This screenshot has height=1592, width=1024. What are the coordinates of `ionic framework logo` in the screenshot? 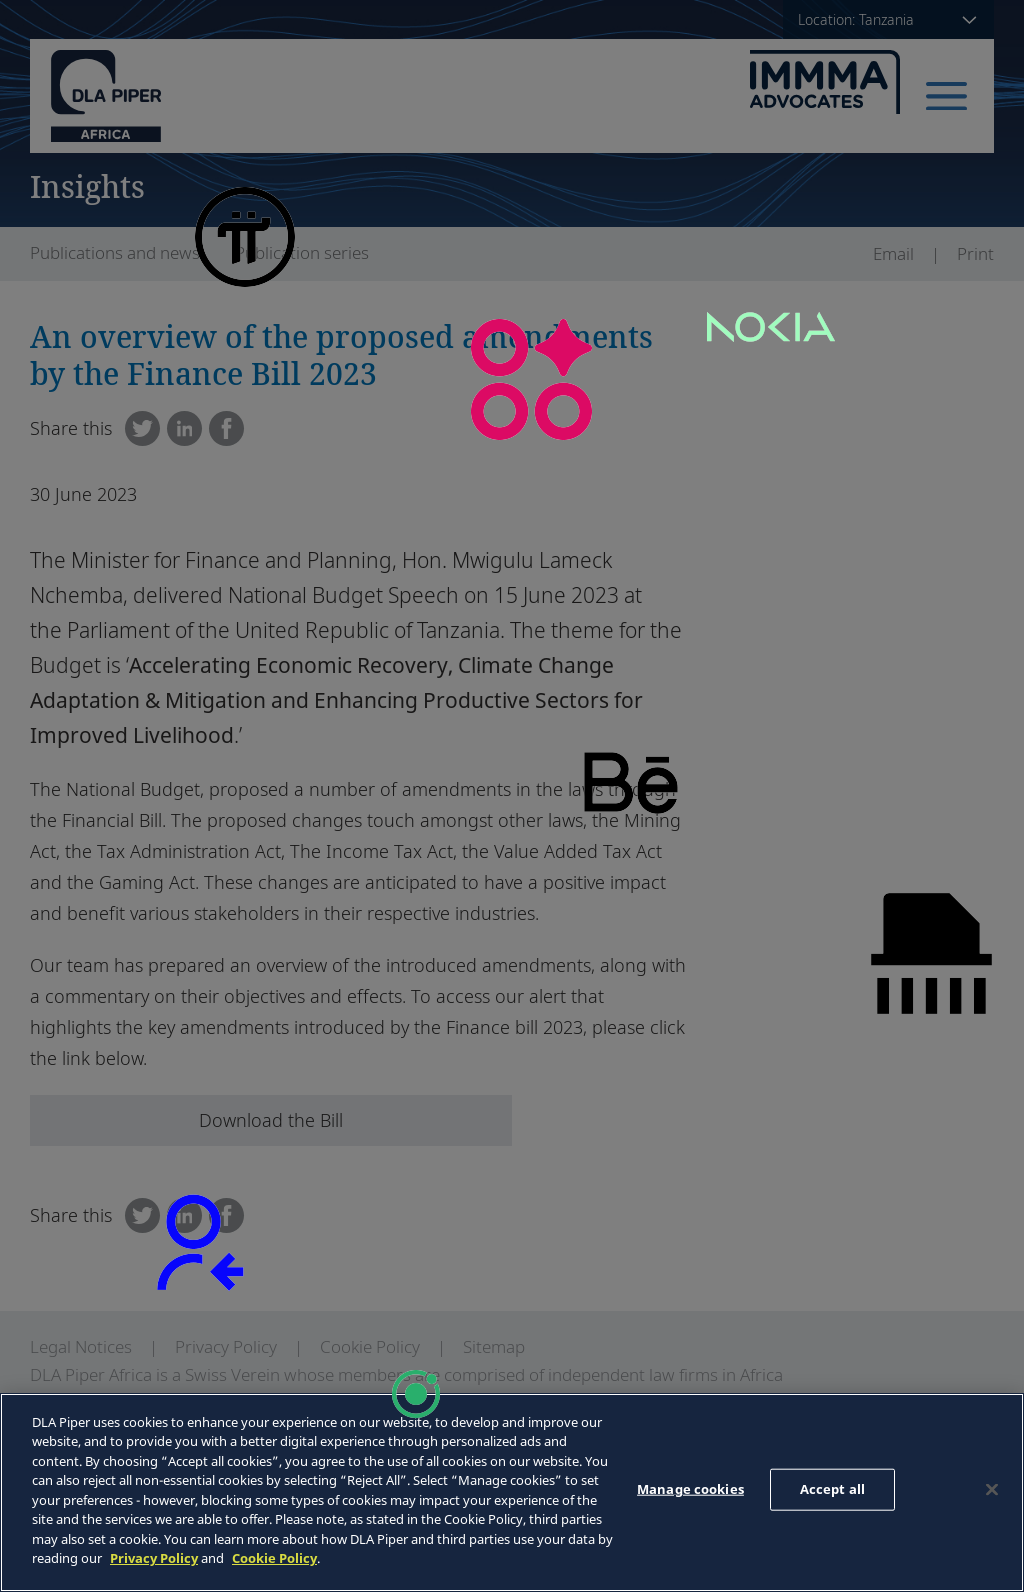 It's located at (416, 1394).